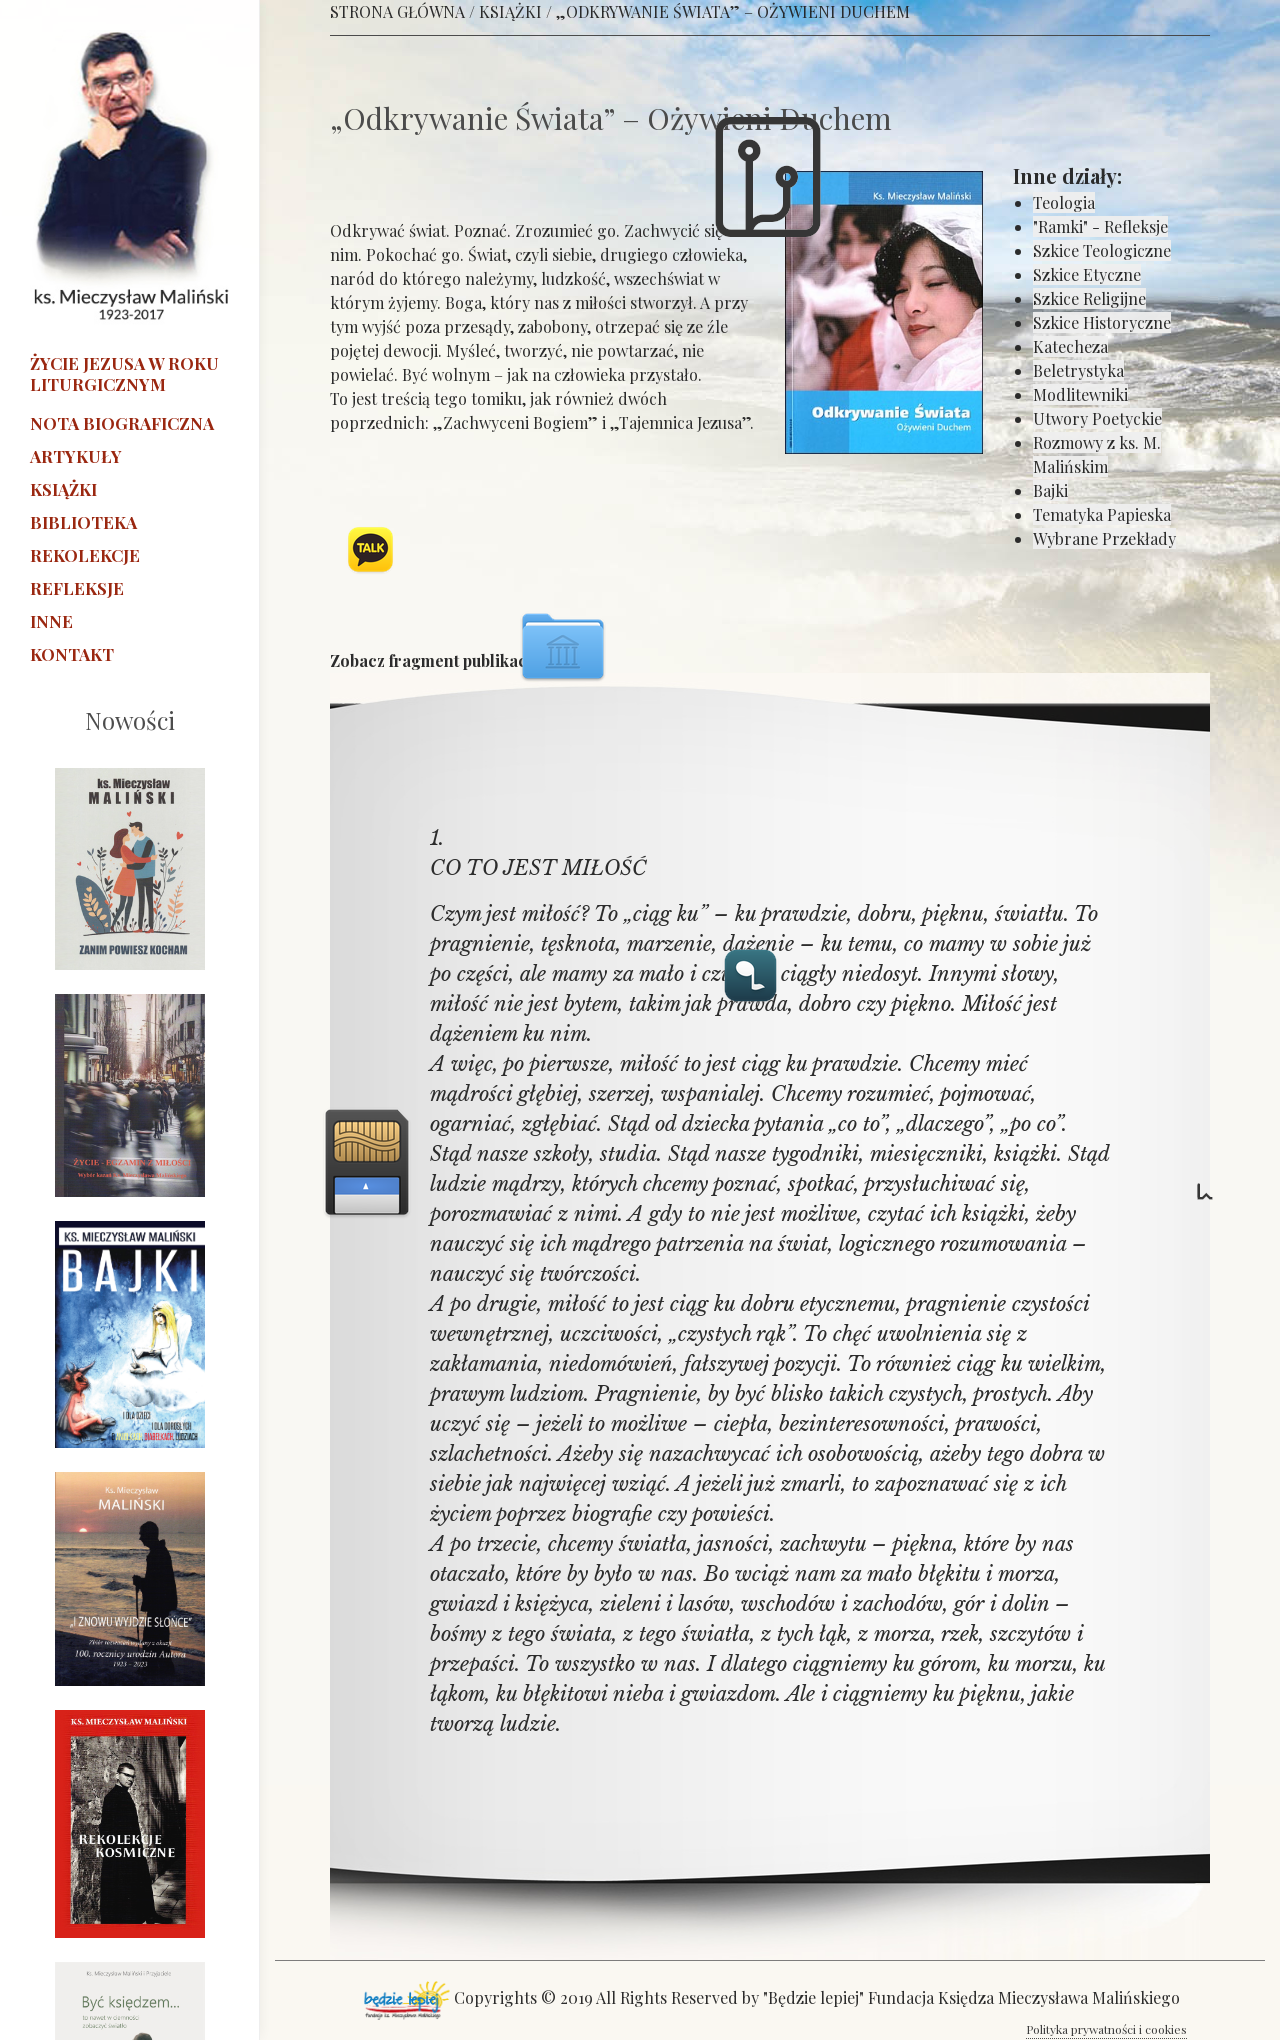 This screenshot has height=2040, width=1280. What do you see at coordinates (563, 646) in the screenshot?
I see `open the system library folder` at bounding box center [563, 646].